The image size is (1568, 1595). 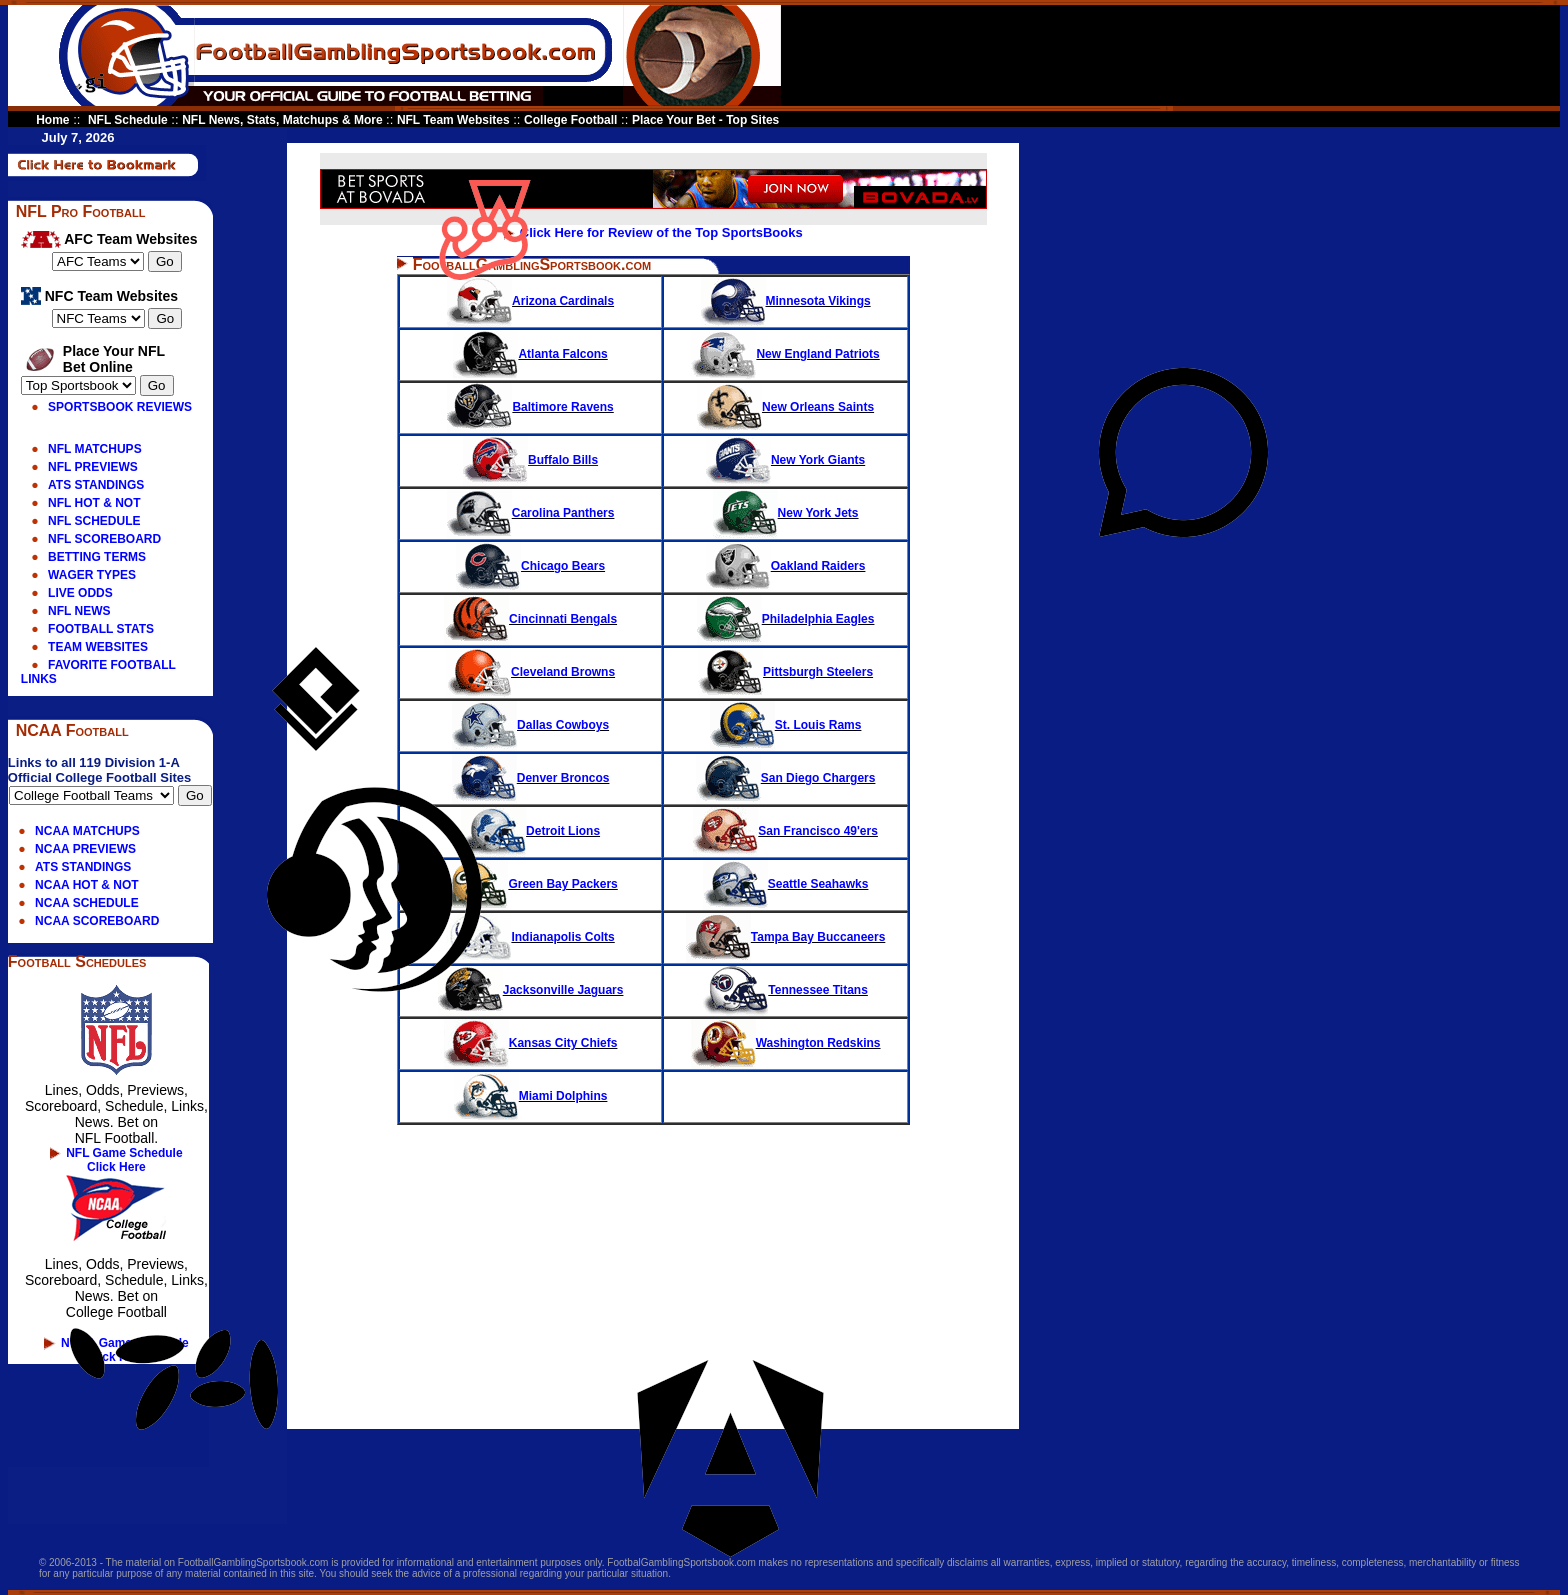 I want to click on indicates an Angular framework application, so click(x=730, y=1458).